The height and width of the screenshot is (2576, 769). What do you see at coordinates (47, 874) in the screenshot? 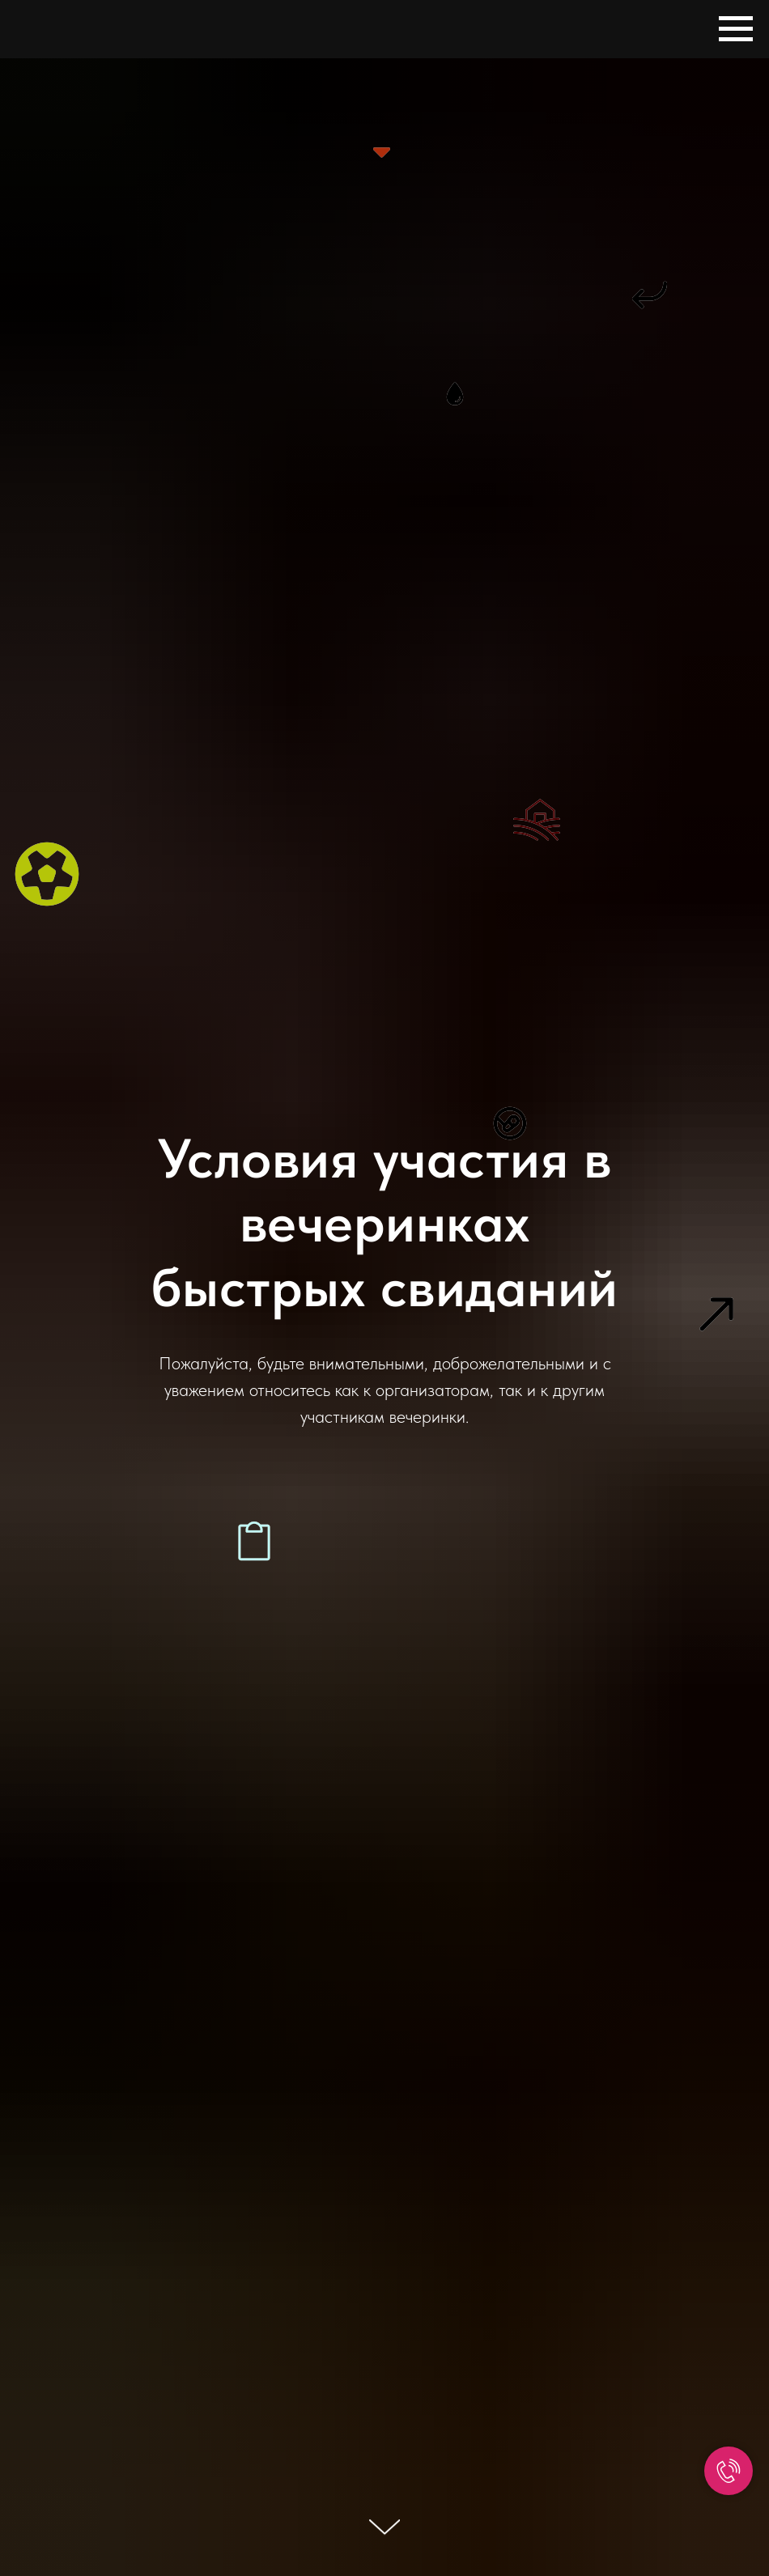
I see `access sports or soccer-related content` at bounding box center [47, 874].